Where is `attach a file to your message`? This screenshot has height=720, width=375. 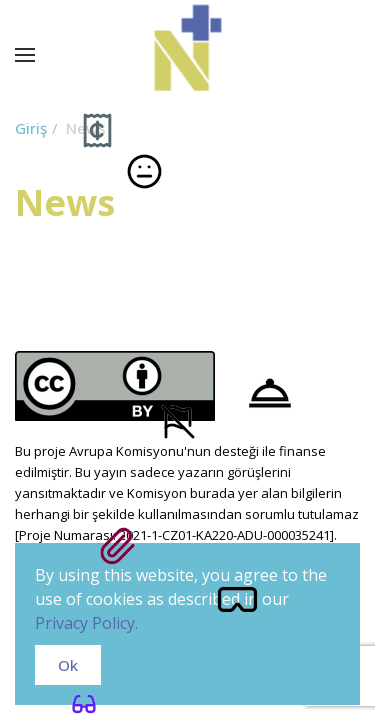
attach a file to your message is located at coordinates (117, 546).